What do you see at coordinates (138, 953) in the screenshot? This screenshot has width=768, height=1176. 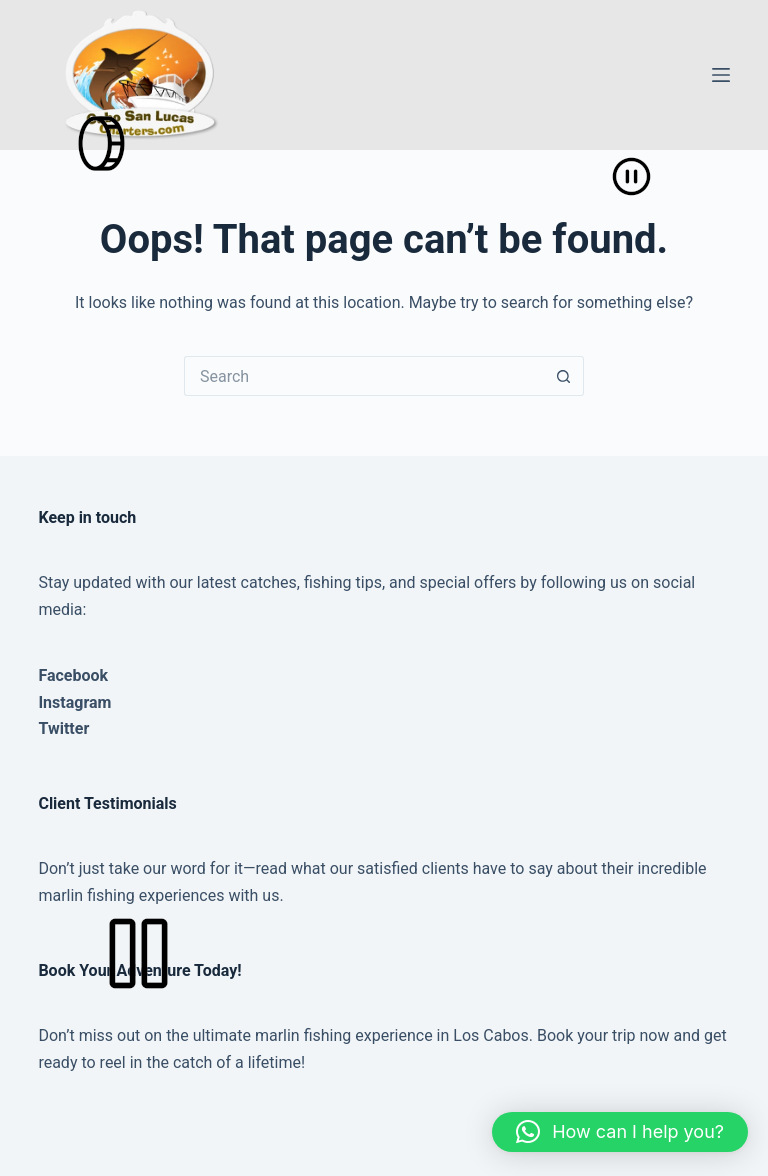 I see `switch to column view layout` at bounding box center [138, 953].